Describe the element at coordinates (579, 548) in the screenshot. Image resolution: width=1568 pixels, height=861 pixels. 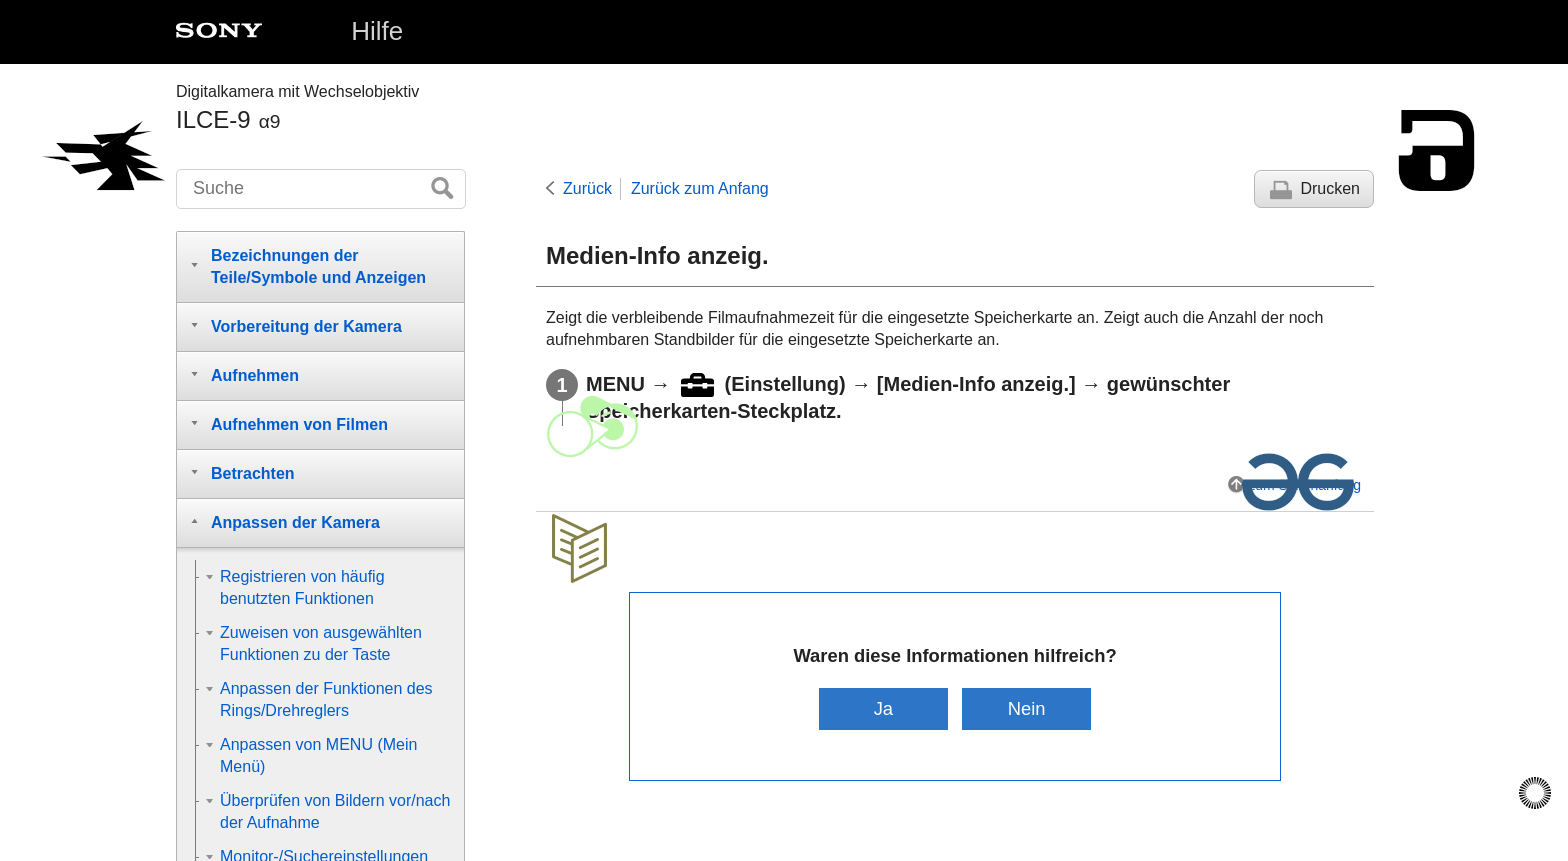
I see `open carrd website builder` at that location.